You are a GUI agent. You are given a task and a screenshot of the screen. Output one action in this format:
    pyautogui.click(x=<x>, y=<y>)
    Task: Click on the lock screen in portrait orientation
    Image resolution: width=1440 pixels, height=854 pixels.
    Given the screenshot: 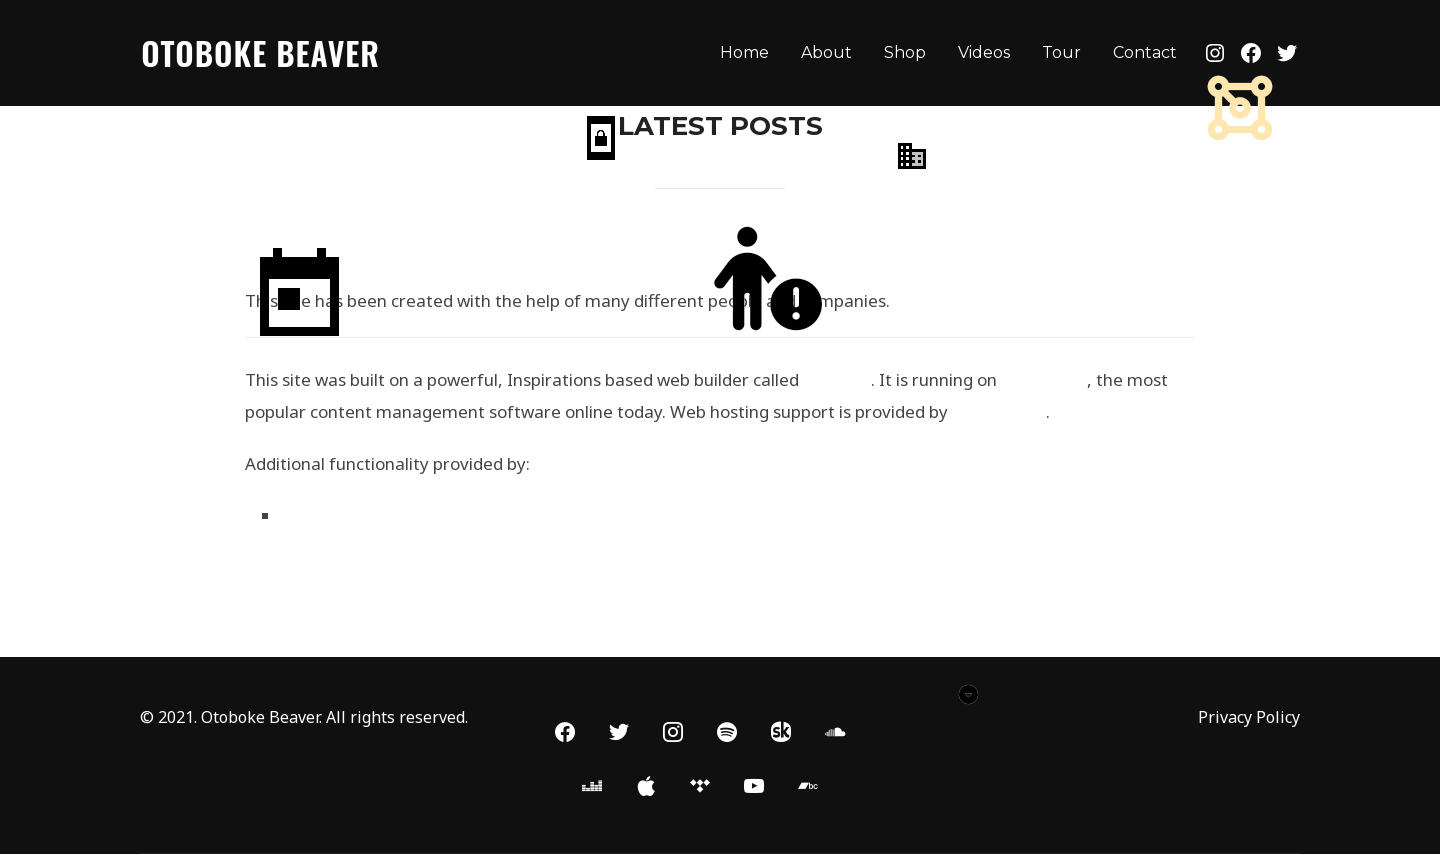 What is the action you would take?
    pyautogui.click(x=601, y=138)
    